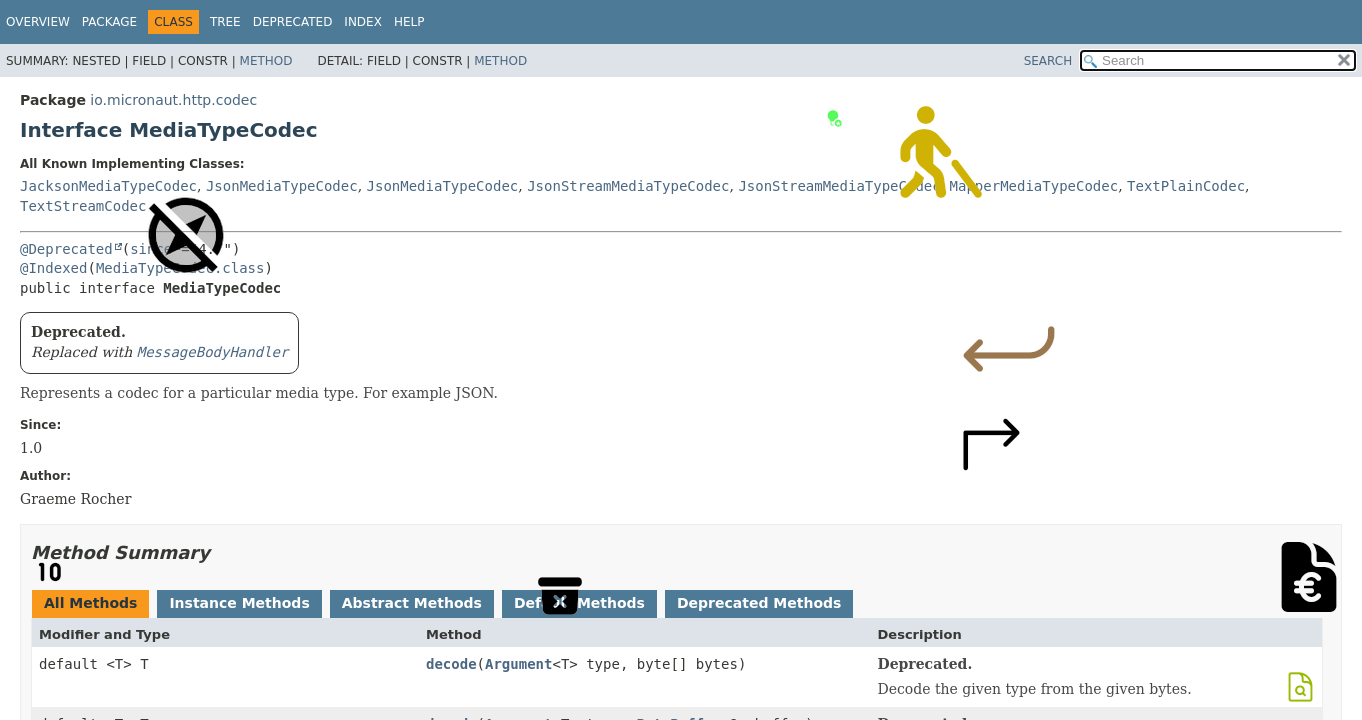  I want to click on view euro currency document, so click(1309, 577).